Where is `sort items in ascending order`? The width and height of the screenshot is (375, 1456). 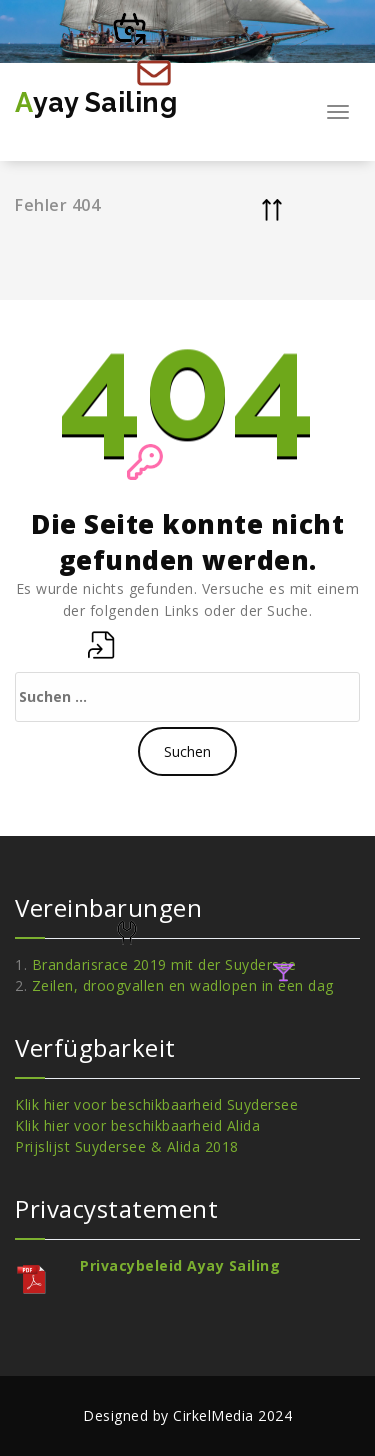 sort items in ascending order is located at coordinates (272, 210).